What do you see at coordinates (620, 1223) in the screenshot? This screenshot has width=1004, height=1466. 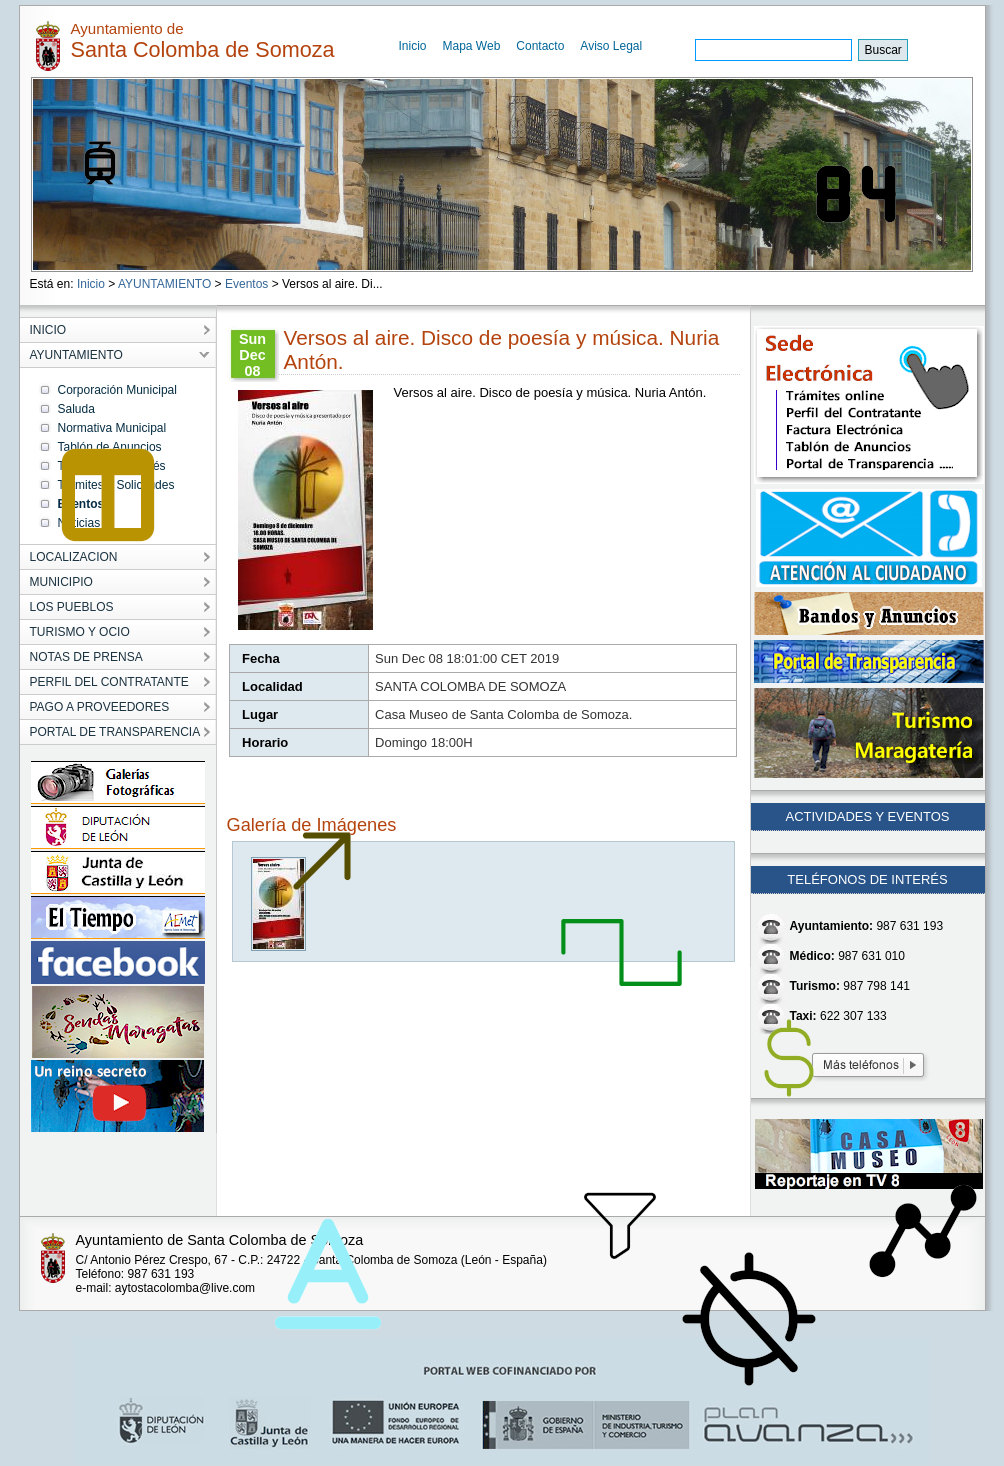 I see `filter or sort content` at bounding box center [620, 1223].